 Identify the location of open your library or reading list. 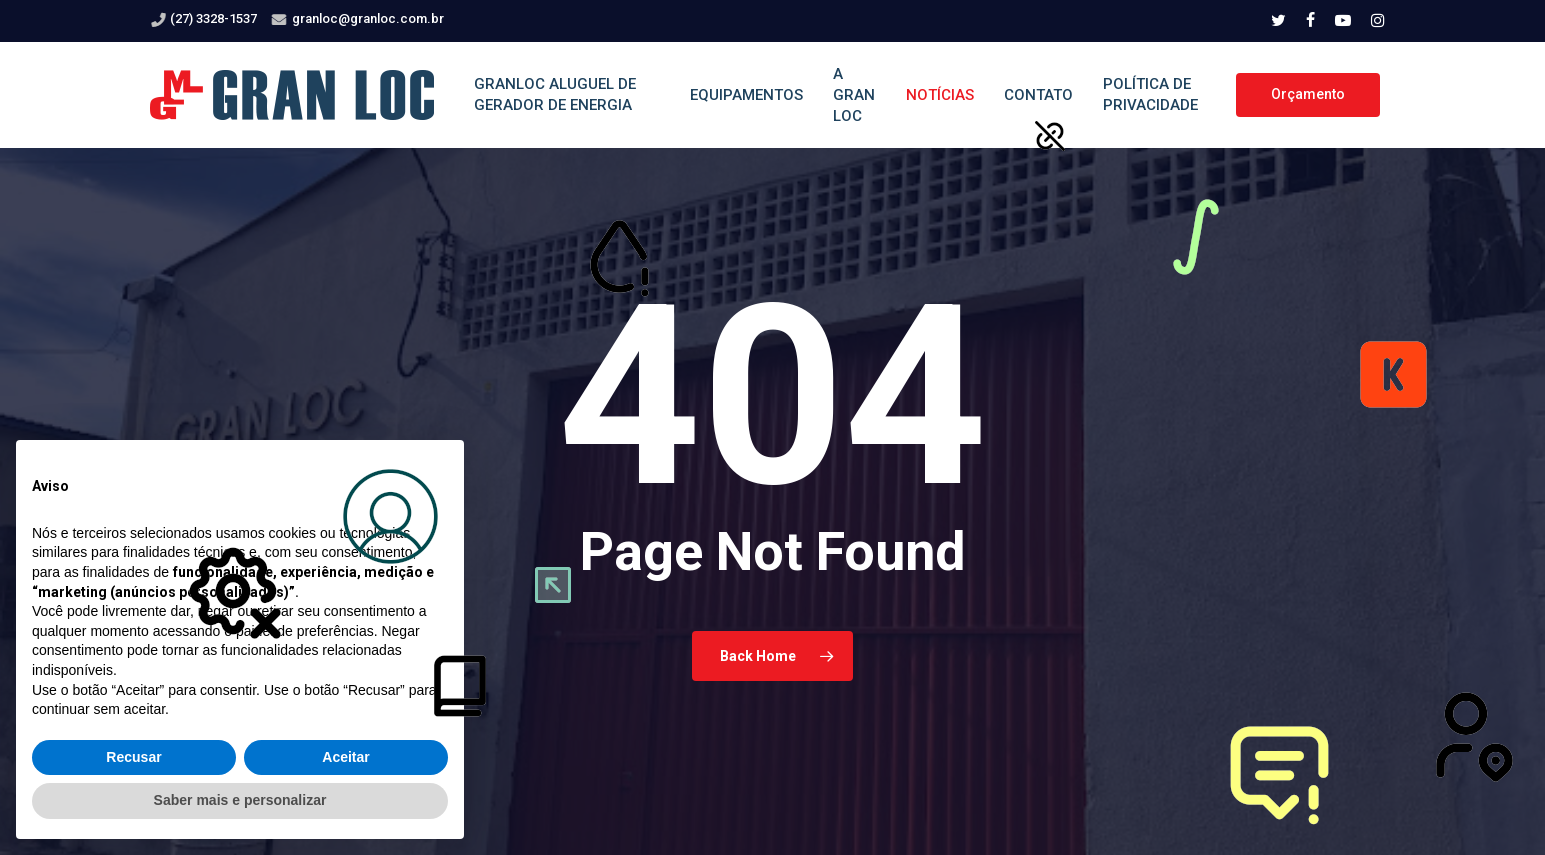
(460, 686).